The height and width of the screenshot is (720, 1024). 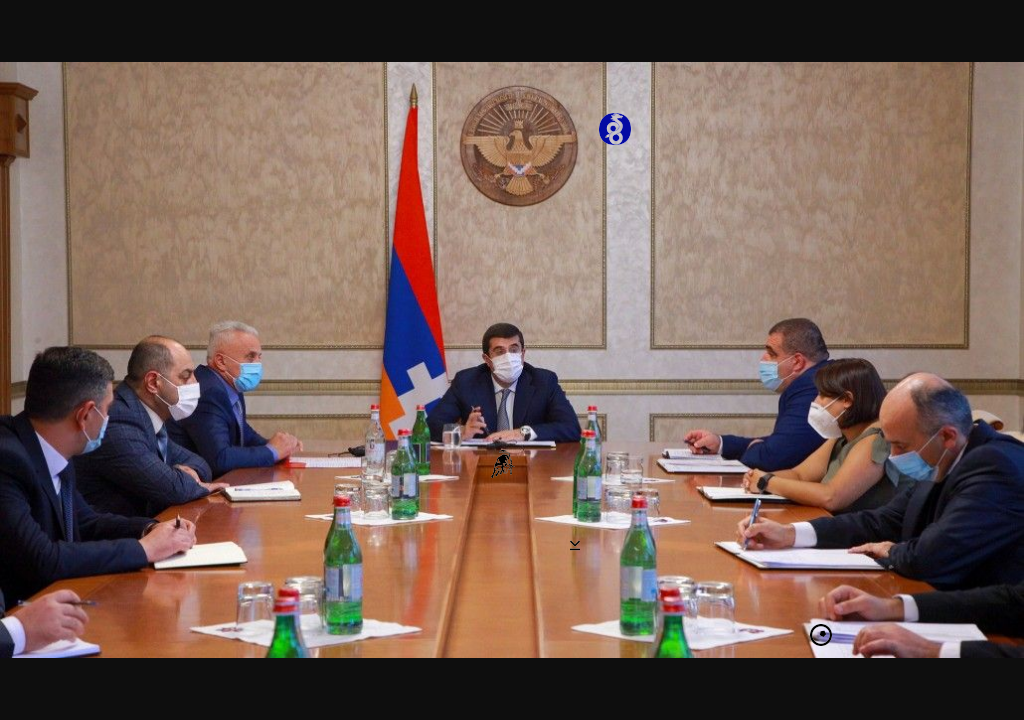 I want to click on skip to bottom of page or list, so click(x=575, y=546).